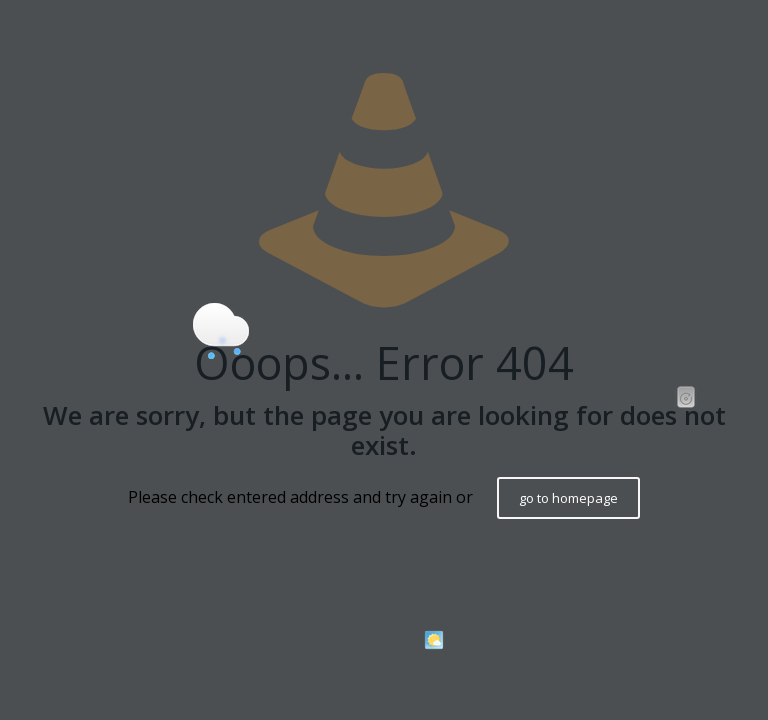 The image size is (768, 720). What do you see at coordinates (221, 331) in the screenshot?
I see `indicates hail weather conditions` at bounding box center [221, 331].